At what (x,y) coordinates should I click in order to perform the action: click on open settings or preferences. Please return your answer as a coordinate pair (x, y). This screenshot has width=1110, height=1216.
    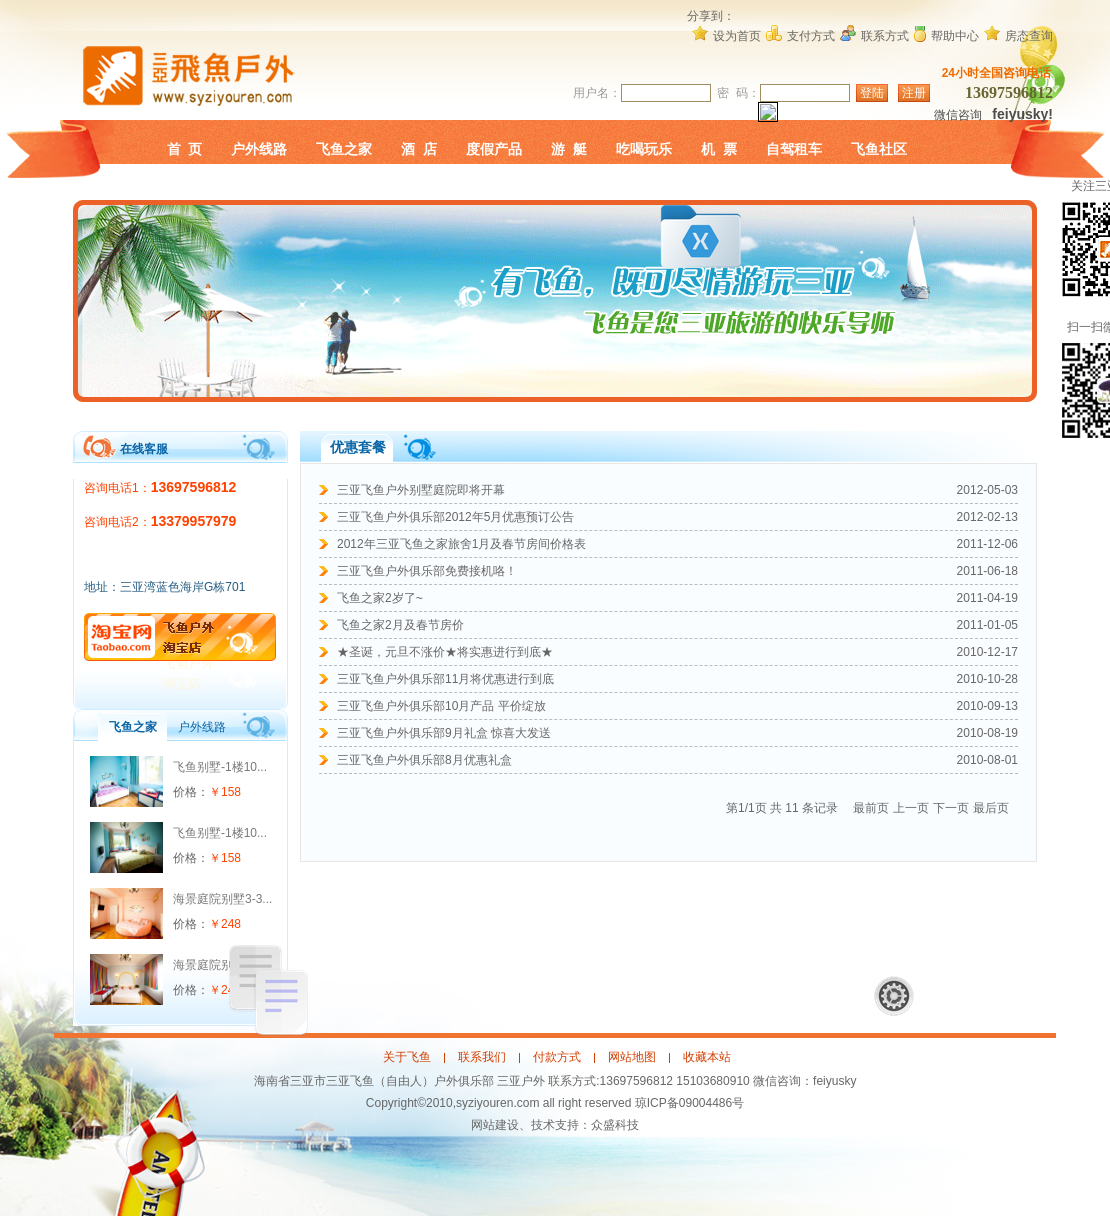
    Looking at the image, I should click on (894, 996).